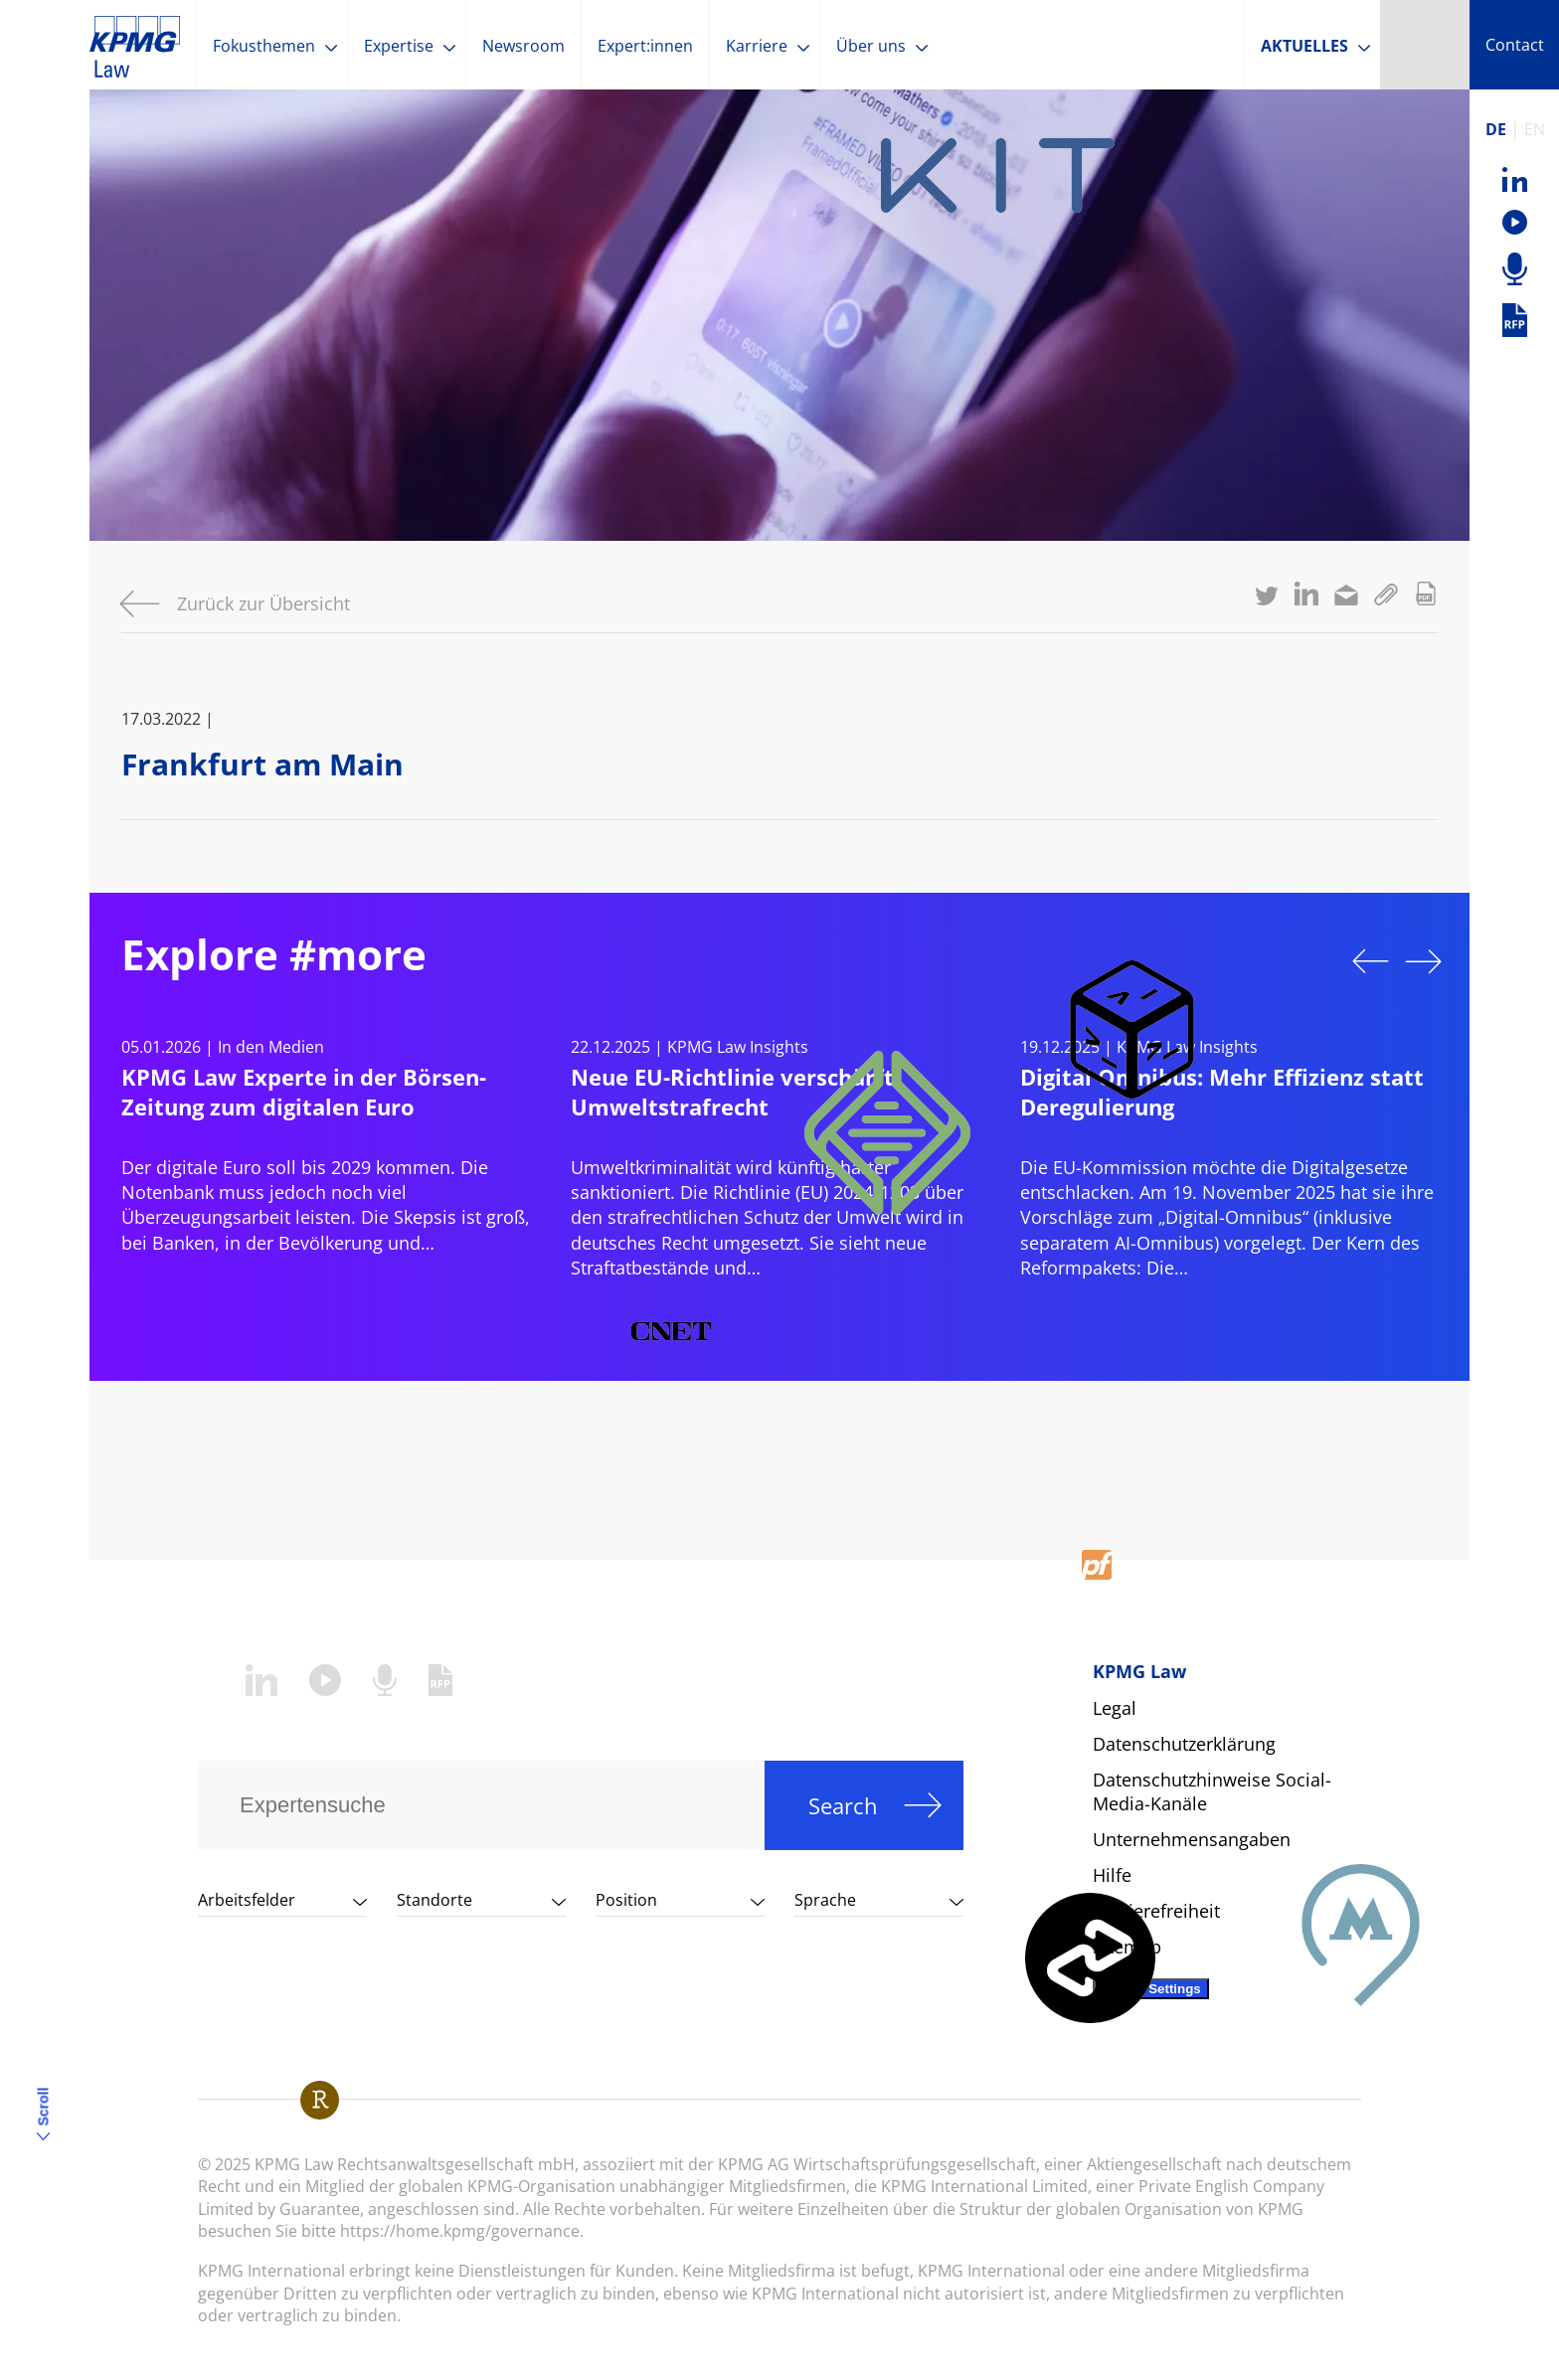 Image resolution: width=1559 pixels, height=2380 pixels. What do you see at coordinates (997, 175) in the screenshot?
I see `kit email marketing platform logo` at bounding box center [997, 175].